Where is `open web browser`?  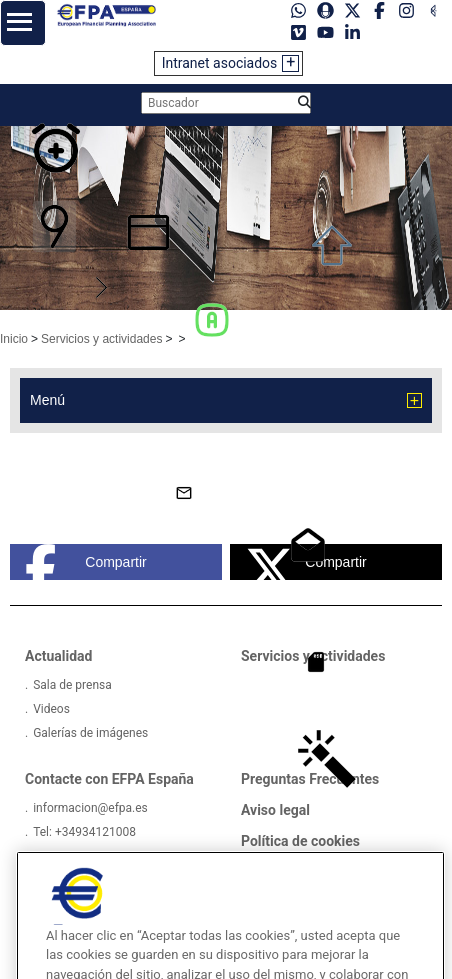 open web browser is located at coordinates (148, 232).